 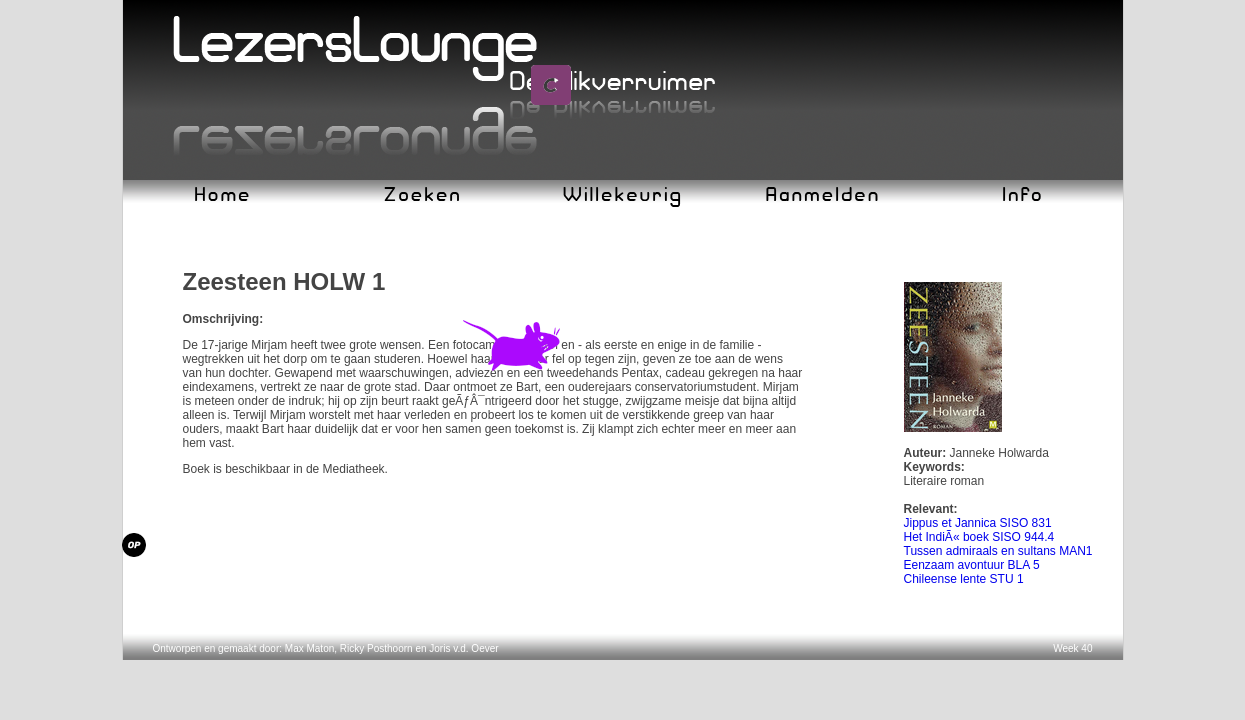 I want to click on xfce desktop environment logo, so click(x=511, y=345).